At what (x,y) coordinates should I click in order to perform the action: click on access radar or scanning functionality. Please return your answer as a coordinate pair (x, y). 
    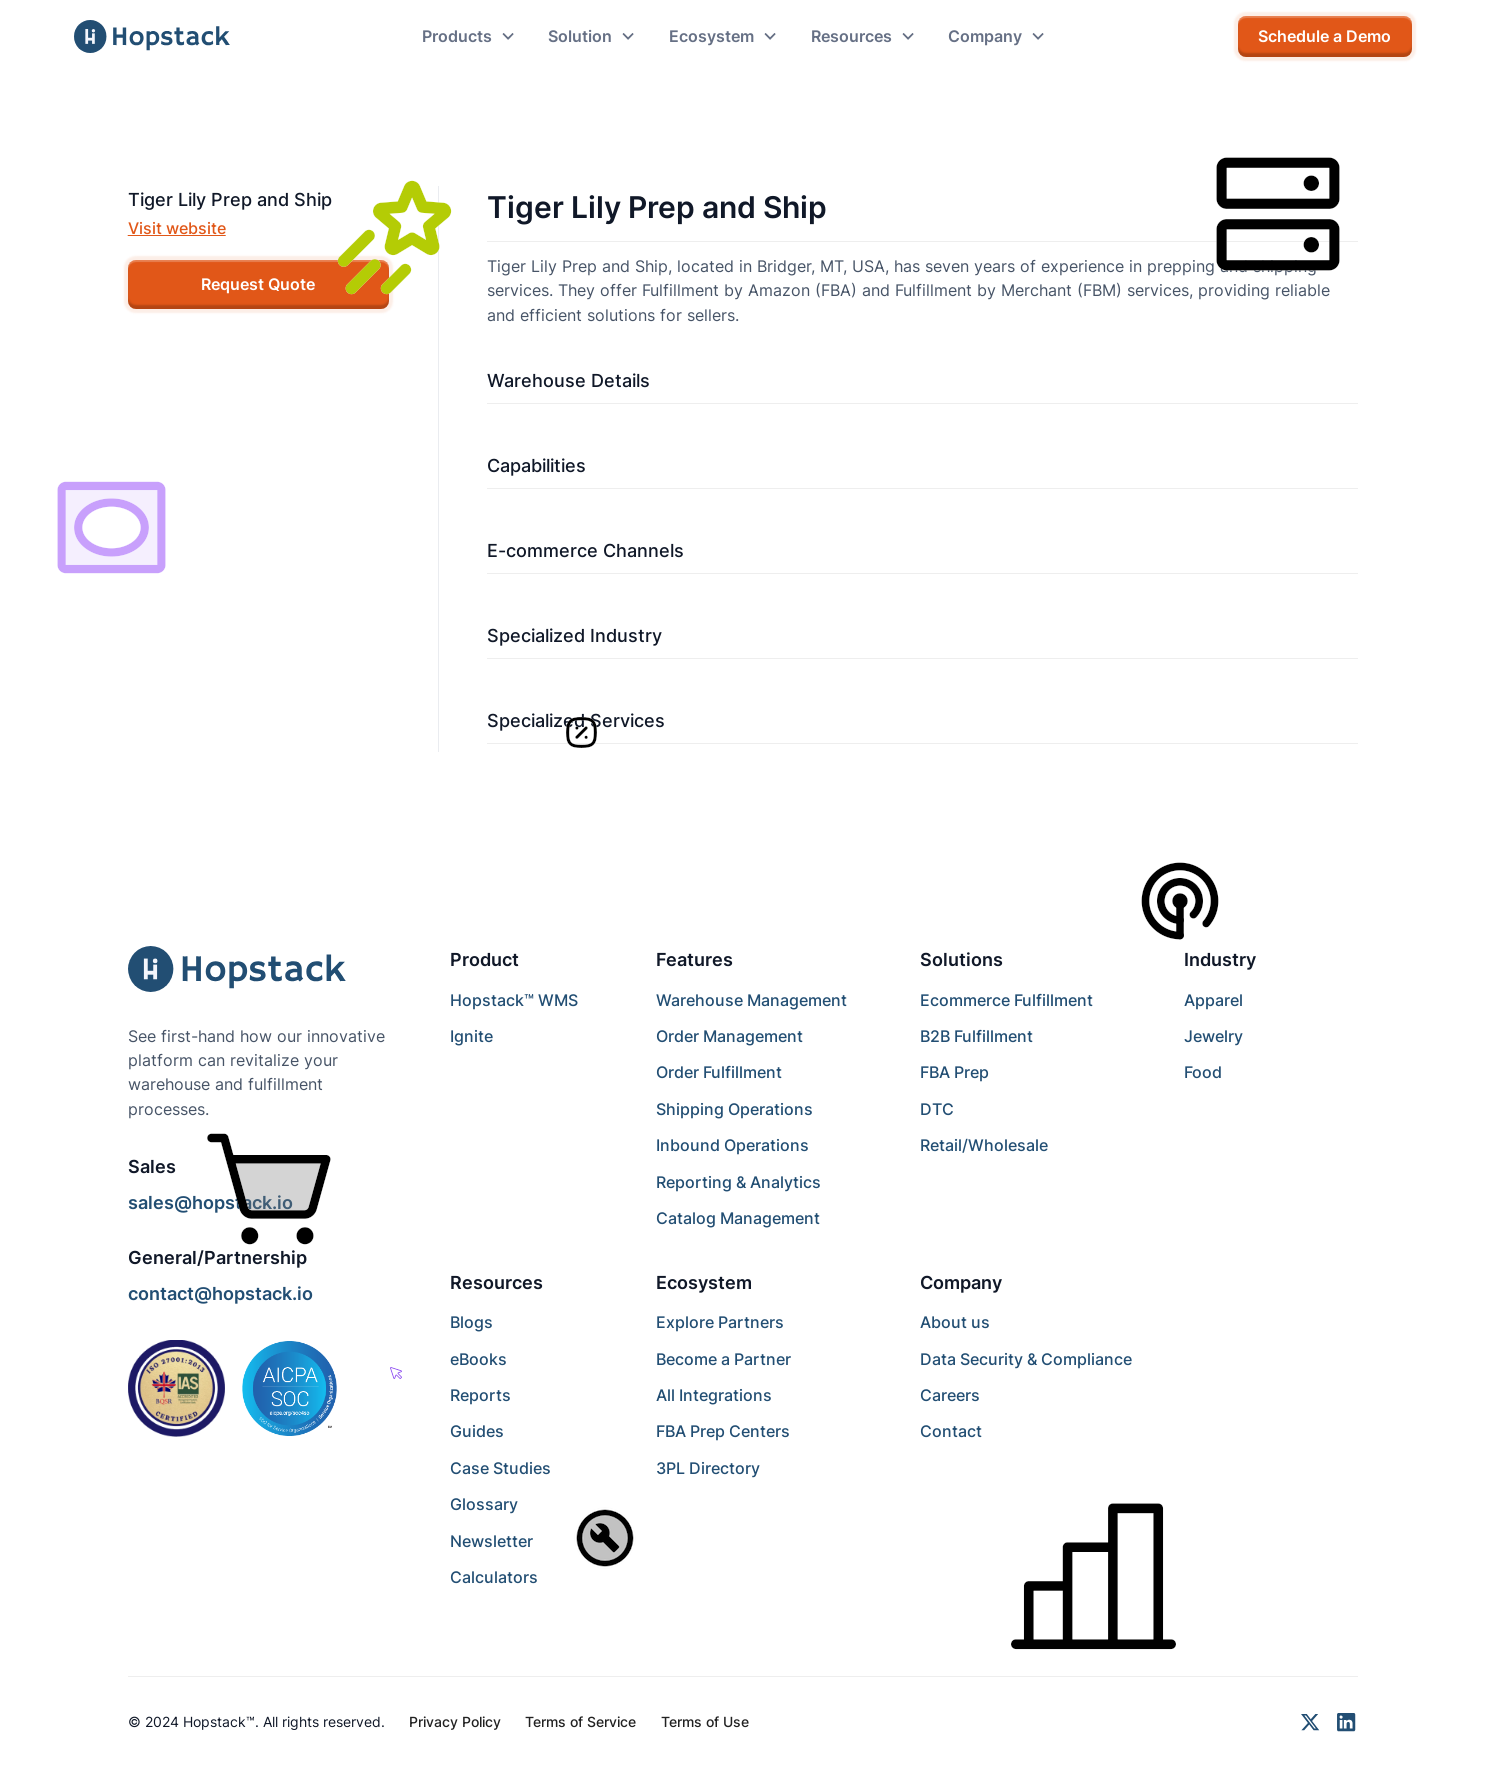
    Looking at the image, I should click on (1180, 901).